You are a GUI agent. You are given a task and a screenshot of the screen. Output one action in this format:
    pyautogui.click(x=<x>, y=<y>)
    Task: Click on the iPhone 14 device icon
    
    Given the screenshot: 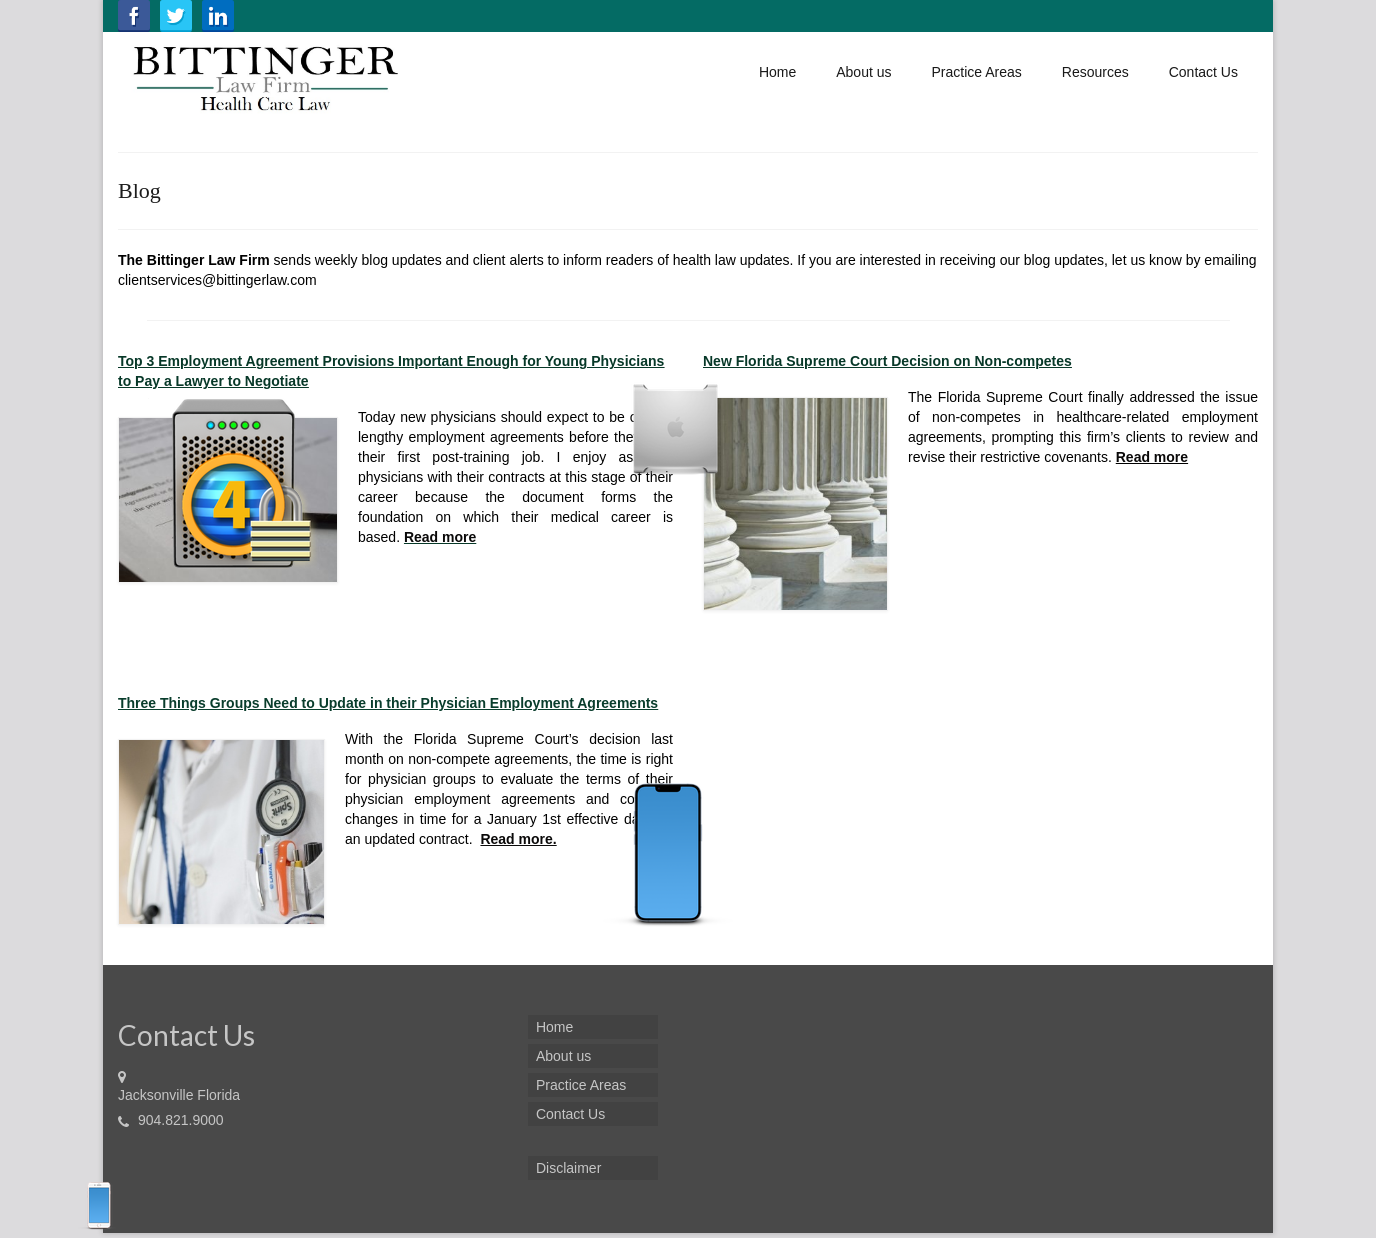 What is the action you would take?
    pyautogui.click(x=668, y=855)
    